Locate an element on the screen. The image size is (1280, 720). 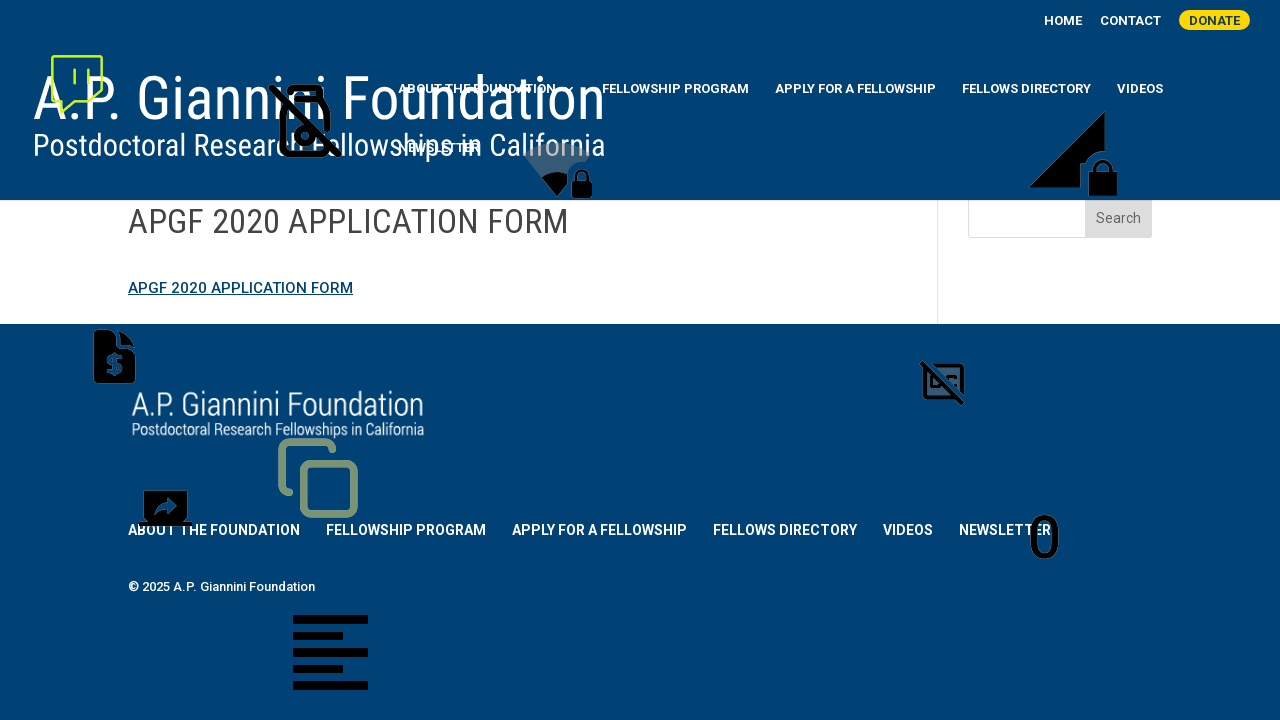
open the Twitch app is located at coordinates (77, 81).